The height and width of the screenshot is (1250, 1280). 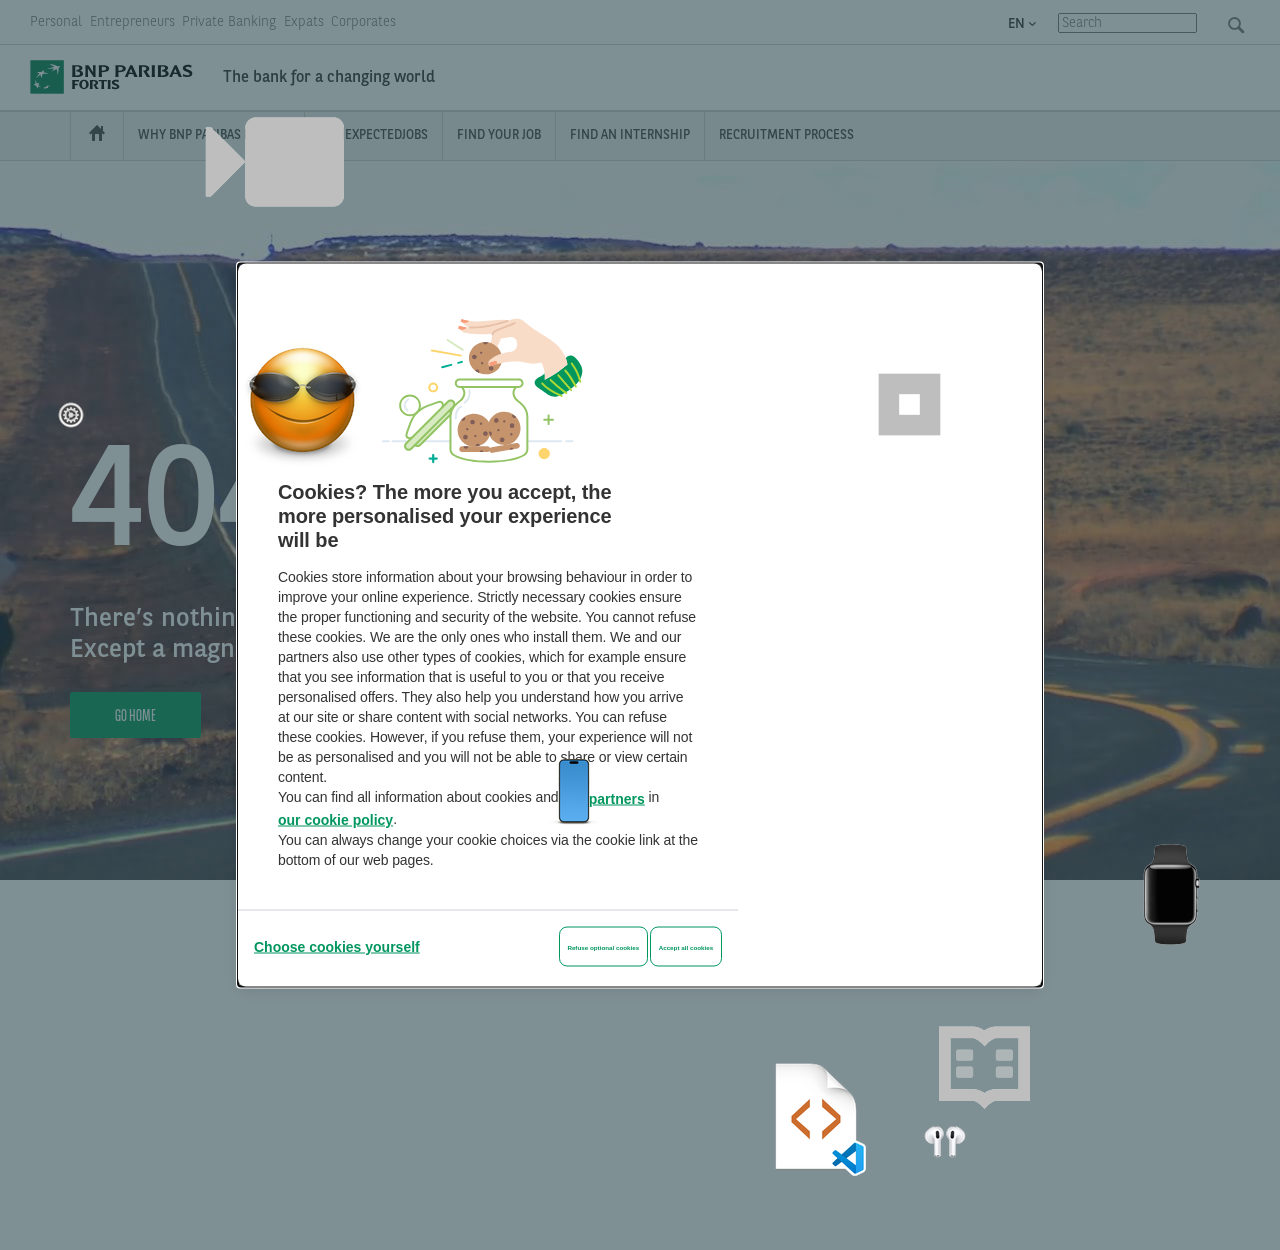 I want to click on connect wireless earbuds via bluetooth, so click(x=945, y=1142).